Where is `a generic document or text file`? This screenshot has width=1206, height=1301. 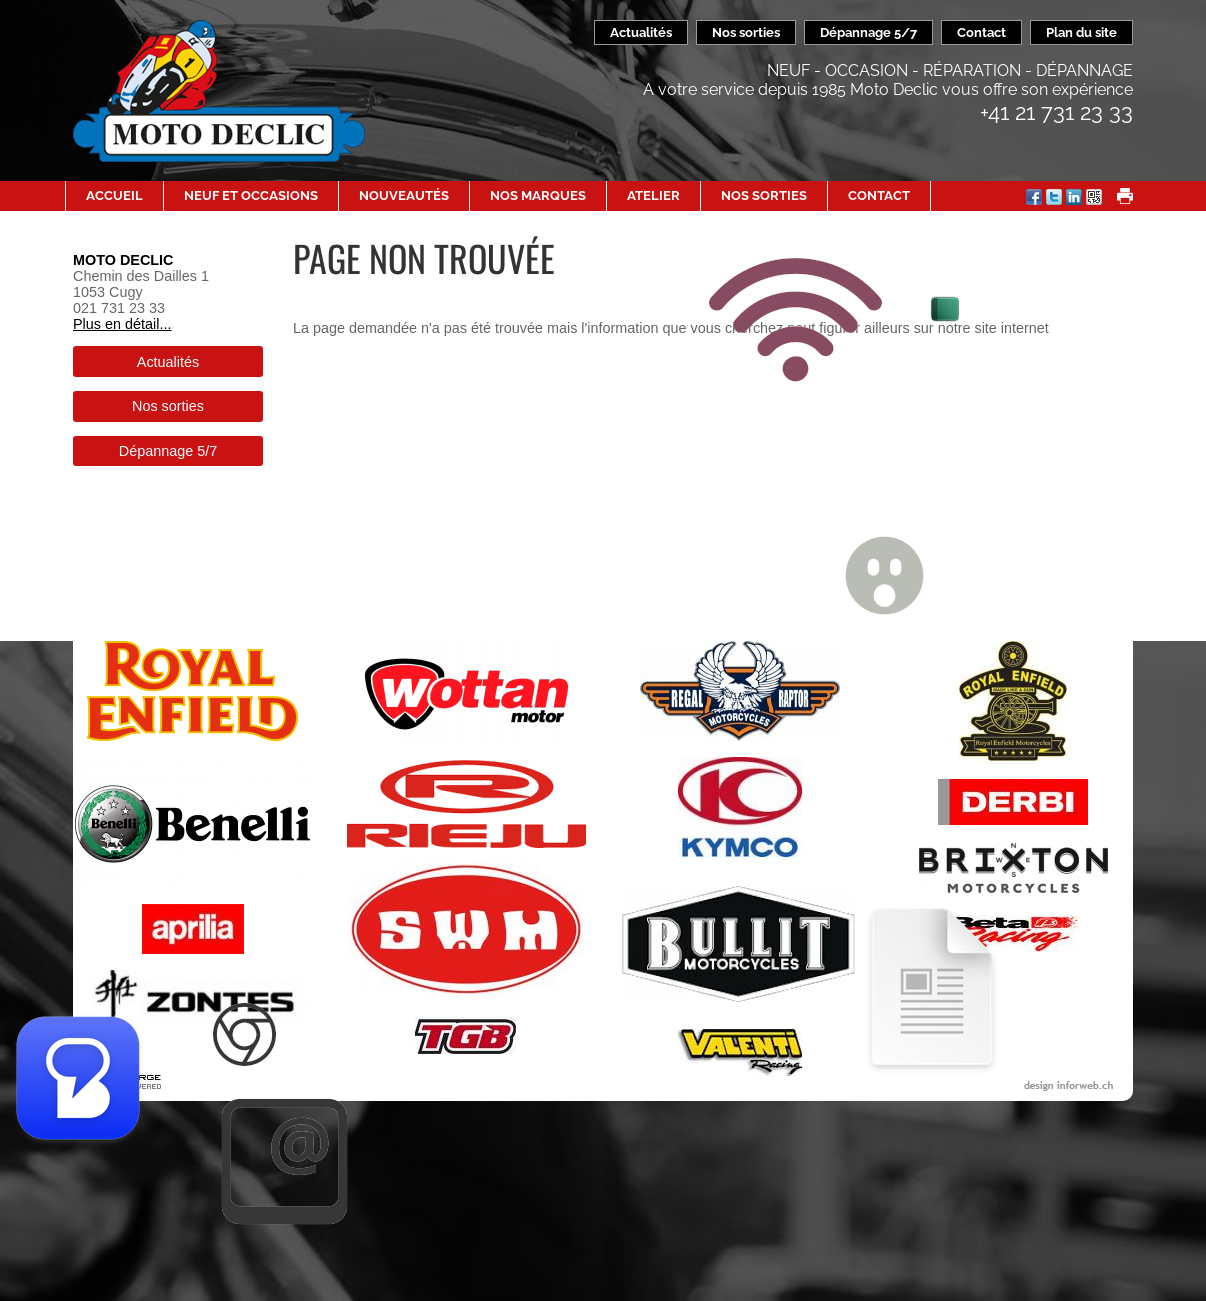
a generic document or text file is located at coordinates (932, 990).